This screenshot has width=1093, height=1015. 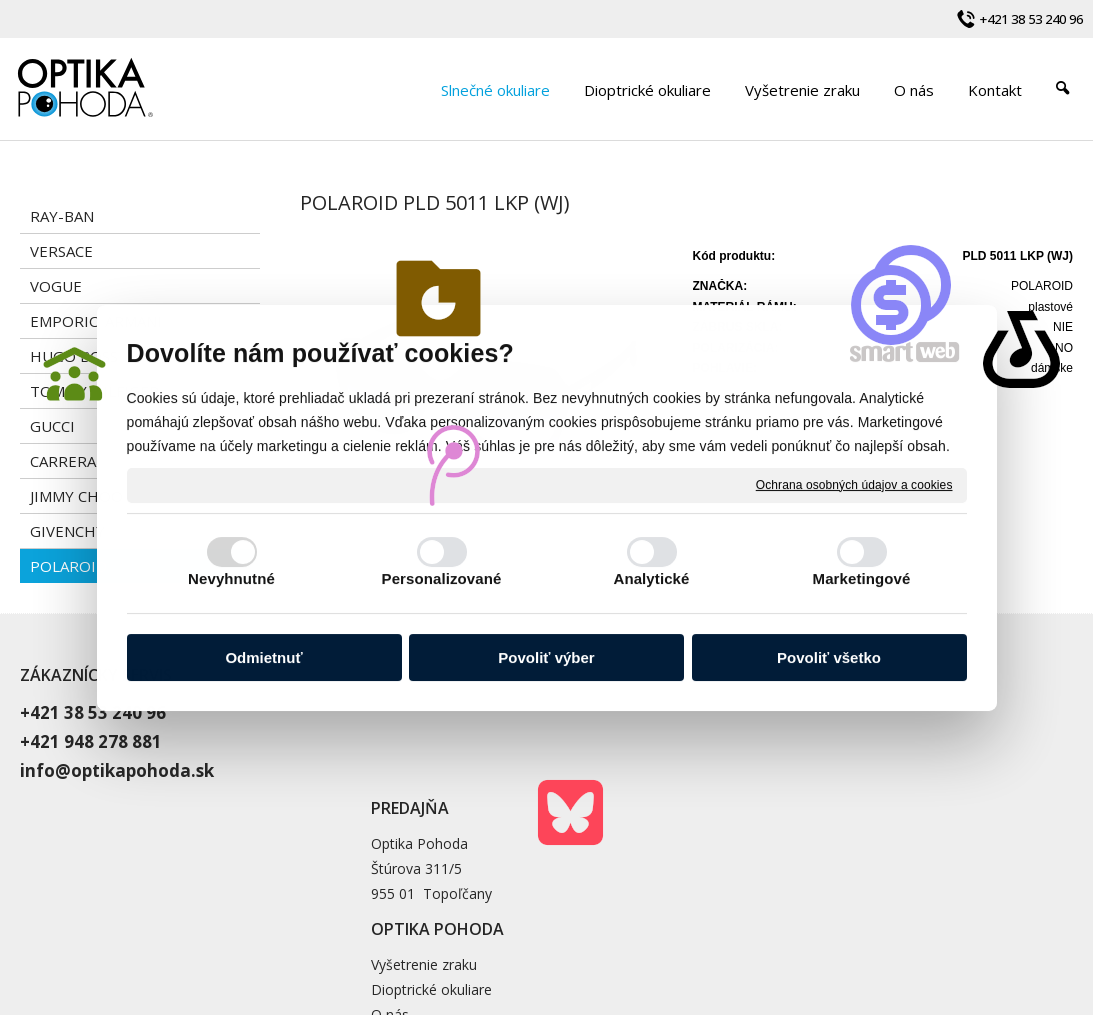 I want to click on open tencent weibo app, so click(x=453, y=465).